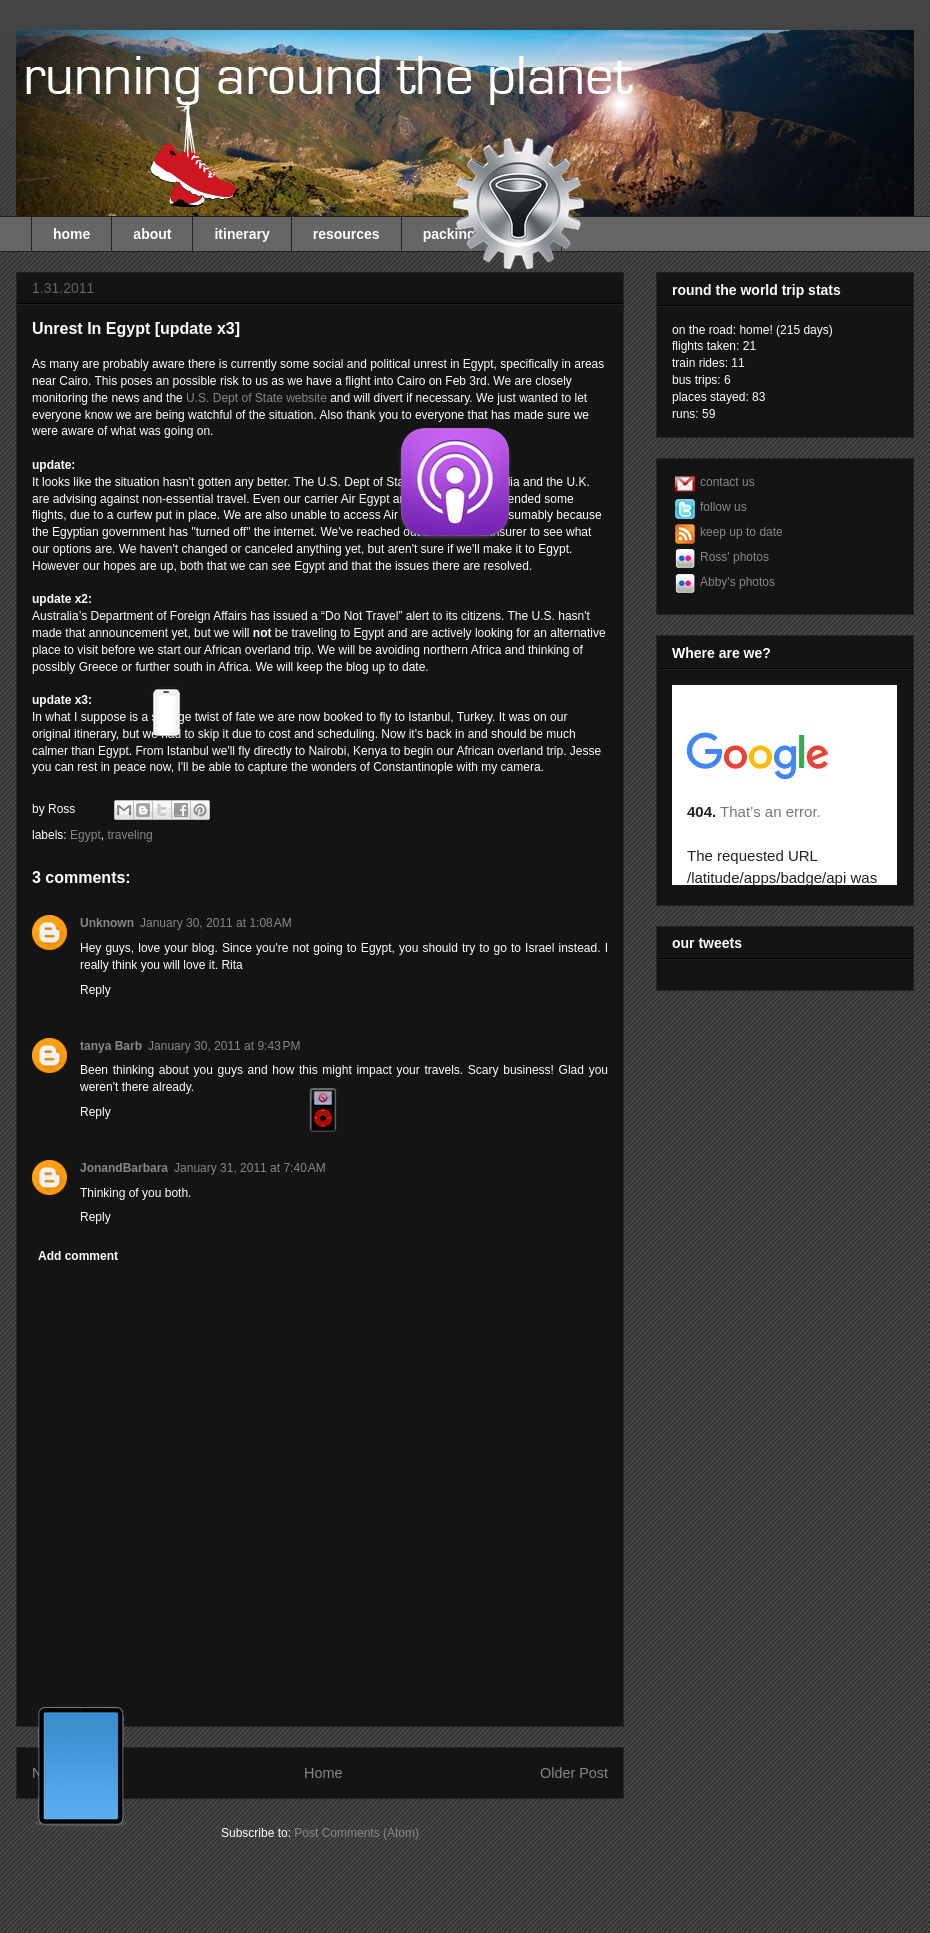 The height and width of the screenshot is (1933, 930). Describe the element at coordinates (167, 712) in the screenshot. I see `access airport extreme router settings` at that location.